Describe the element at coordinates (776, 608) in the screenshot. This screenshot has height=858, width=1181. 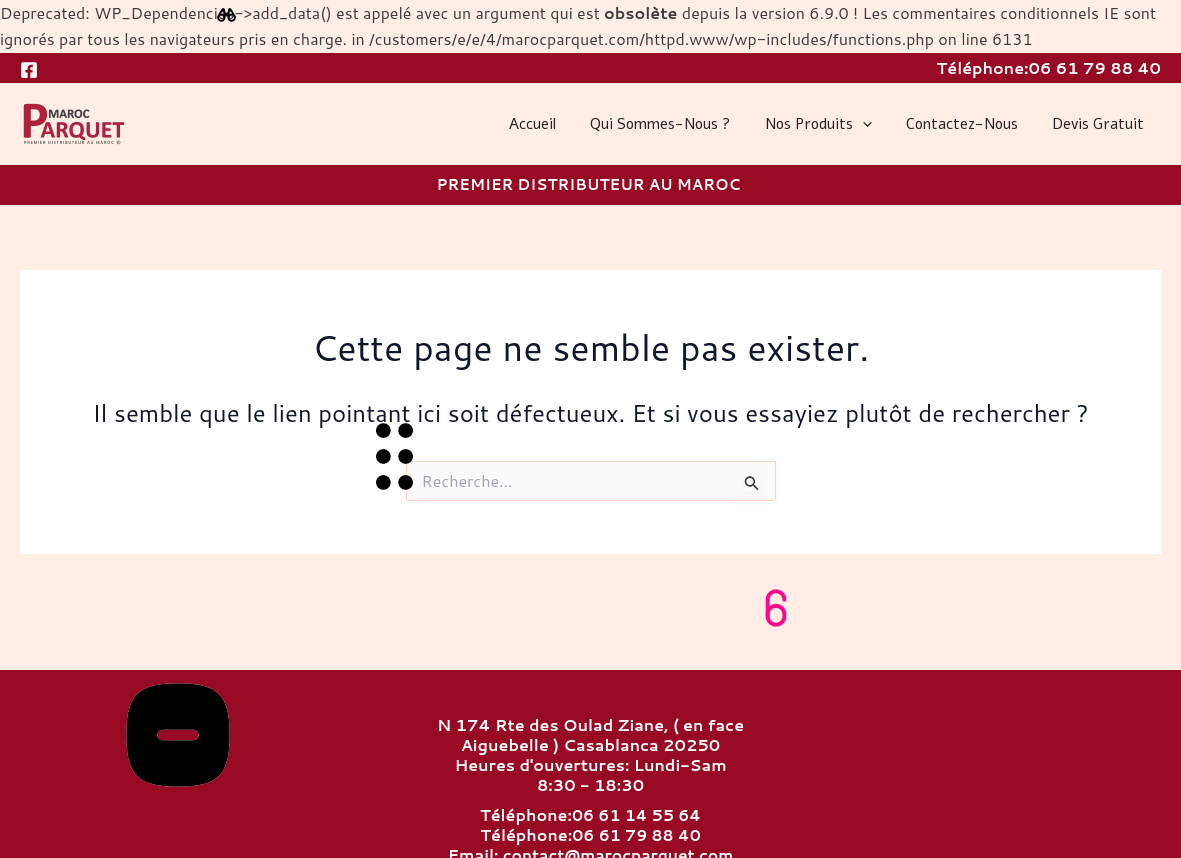
I see `indicates step 6 in a multi-step process` at that location.